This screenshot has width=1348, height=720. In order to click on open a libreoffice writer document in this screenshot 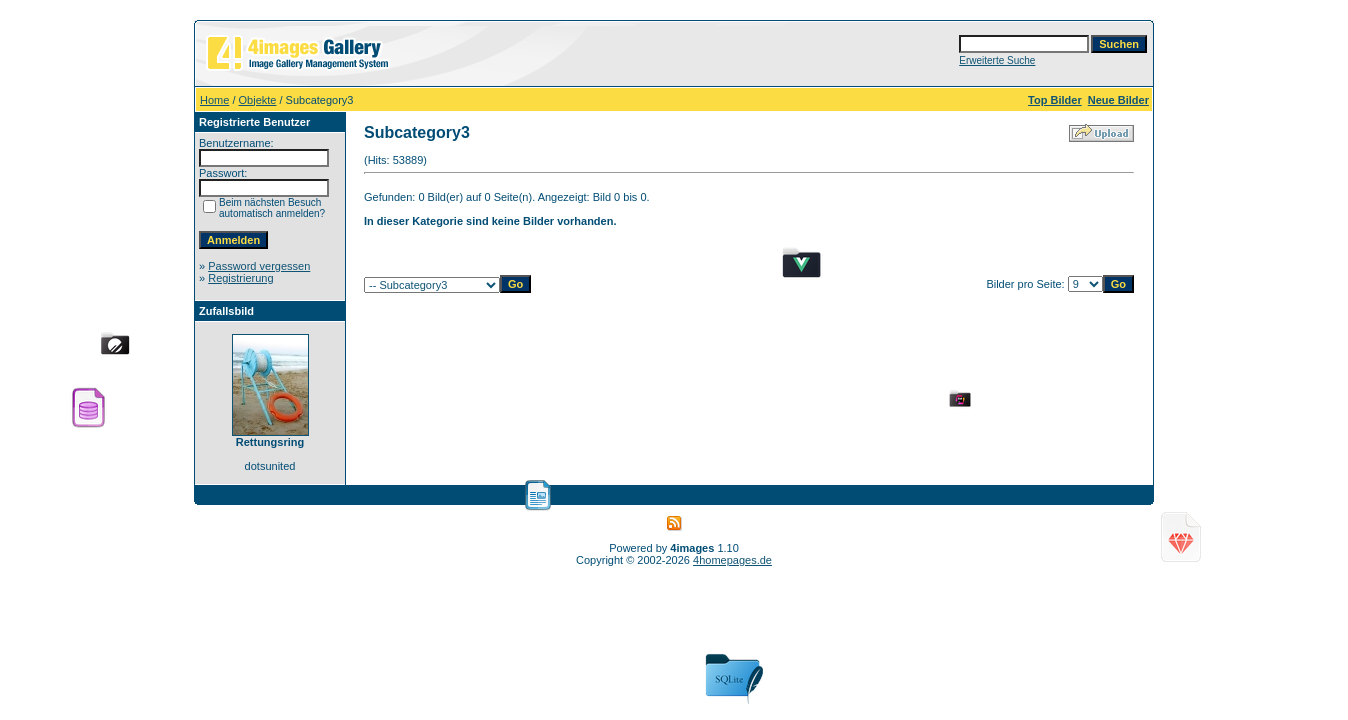, I will do `click(538, 495)`.